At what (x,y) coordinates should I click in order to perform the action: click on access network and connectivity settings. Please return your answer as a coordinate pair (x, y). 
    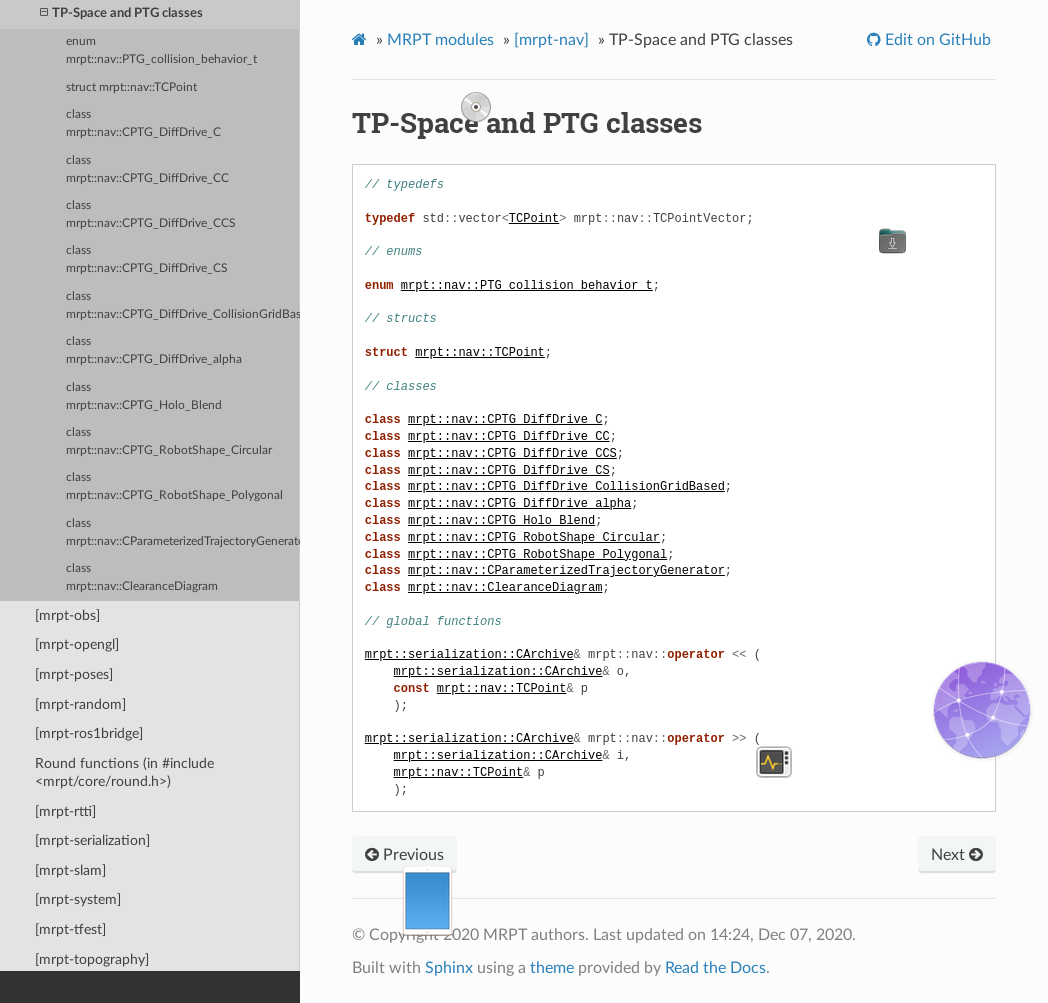
    Looking at the image, I should click on (982, 710).